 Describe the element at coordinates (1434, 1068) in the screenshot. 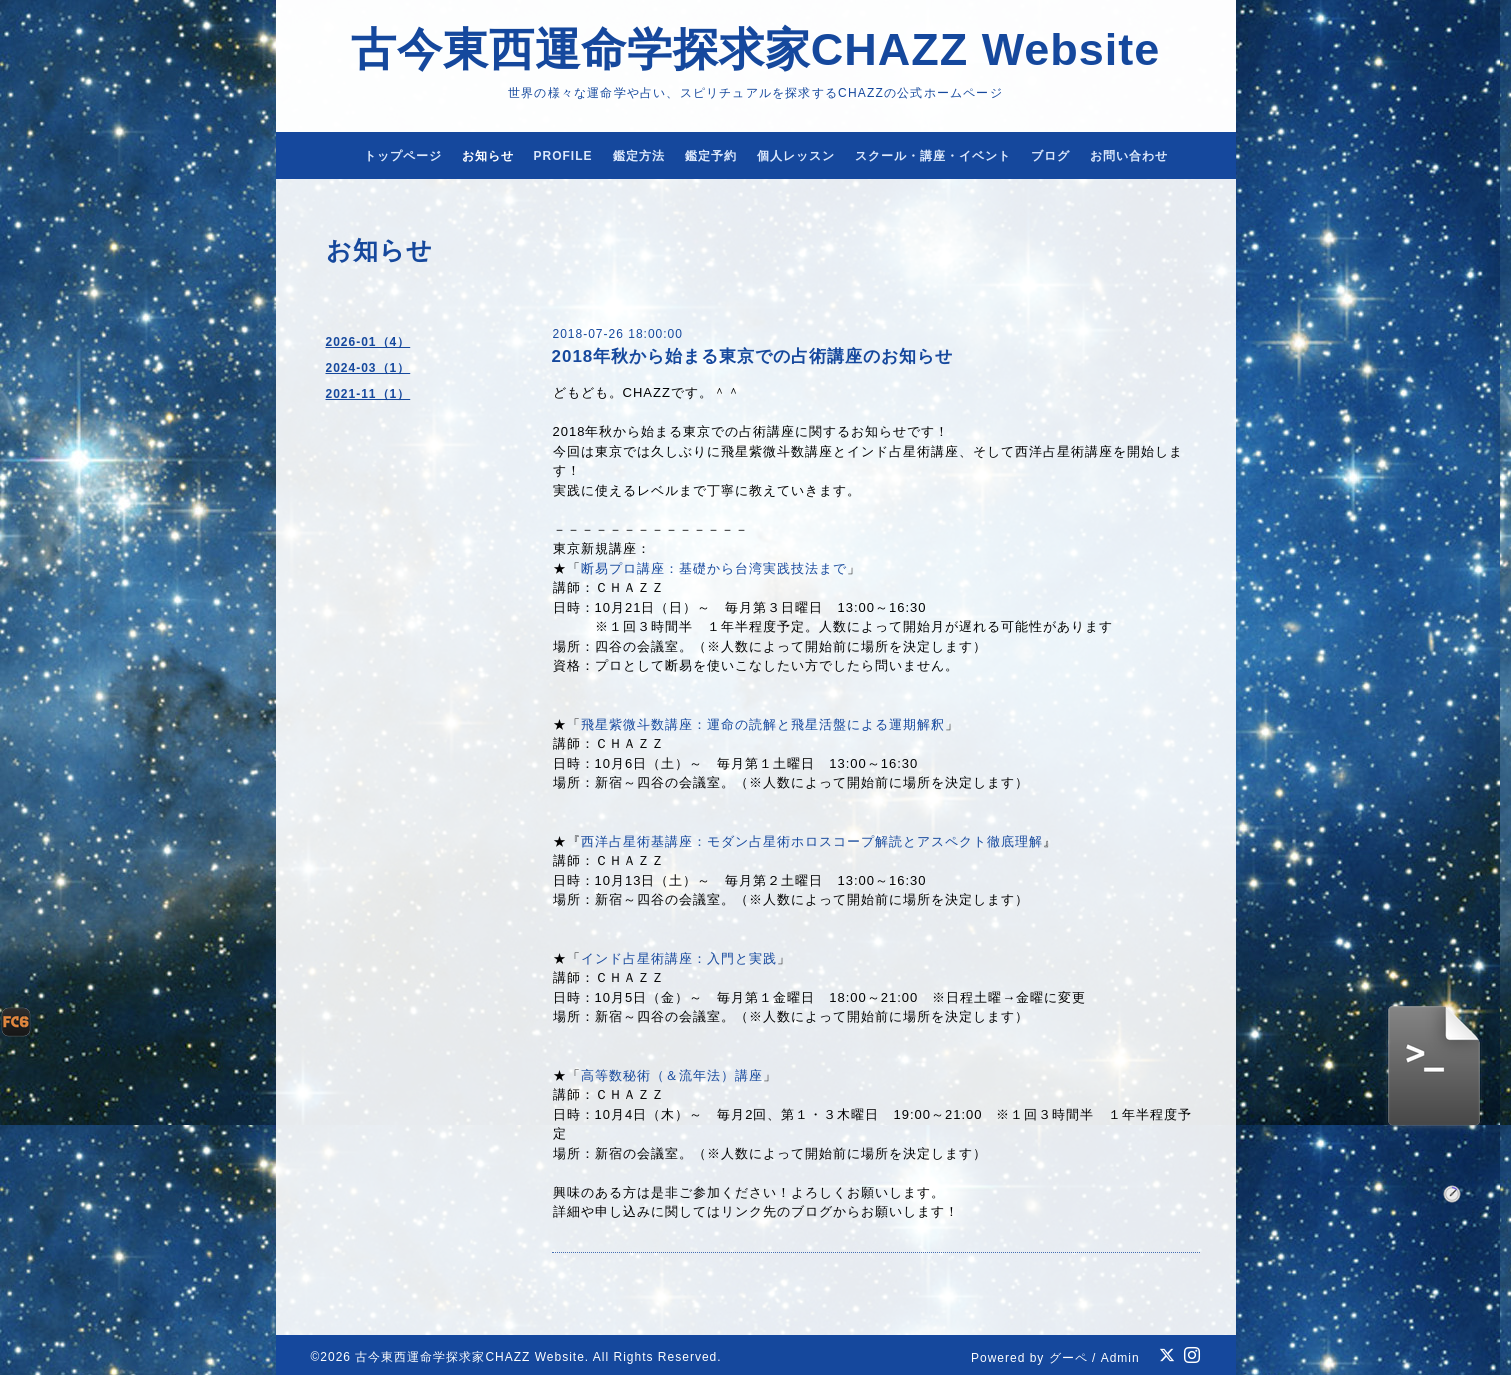

I see `a shell script or command line executable file` at that location.